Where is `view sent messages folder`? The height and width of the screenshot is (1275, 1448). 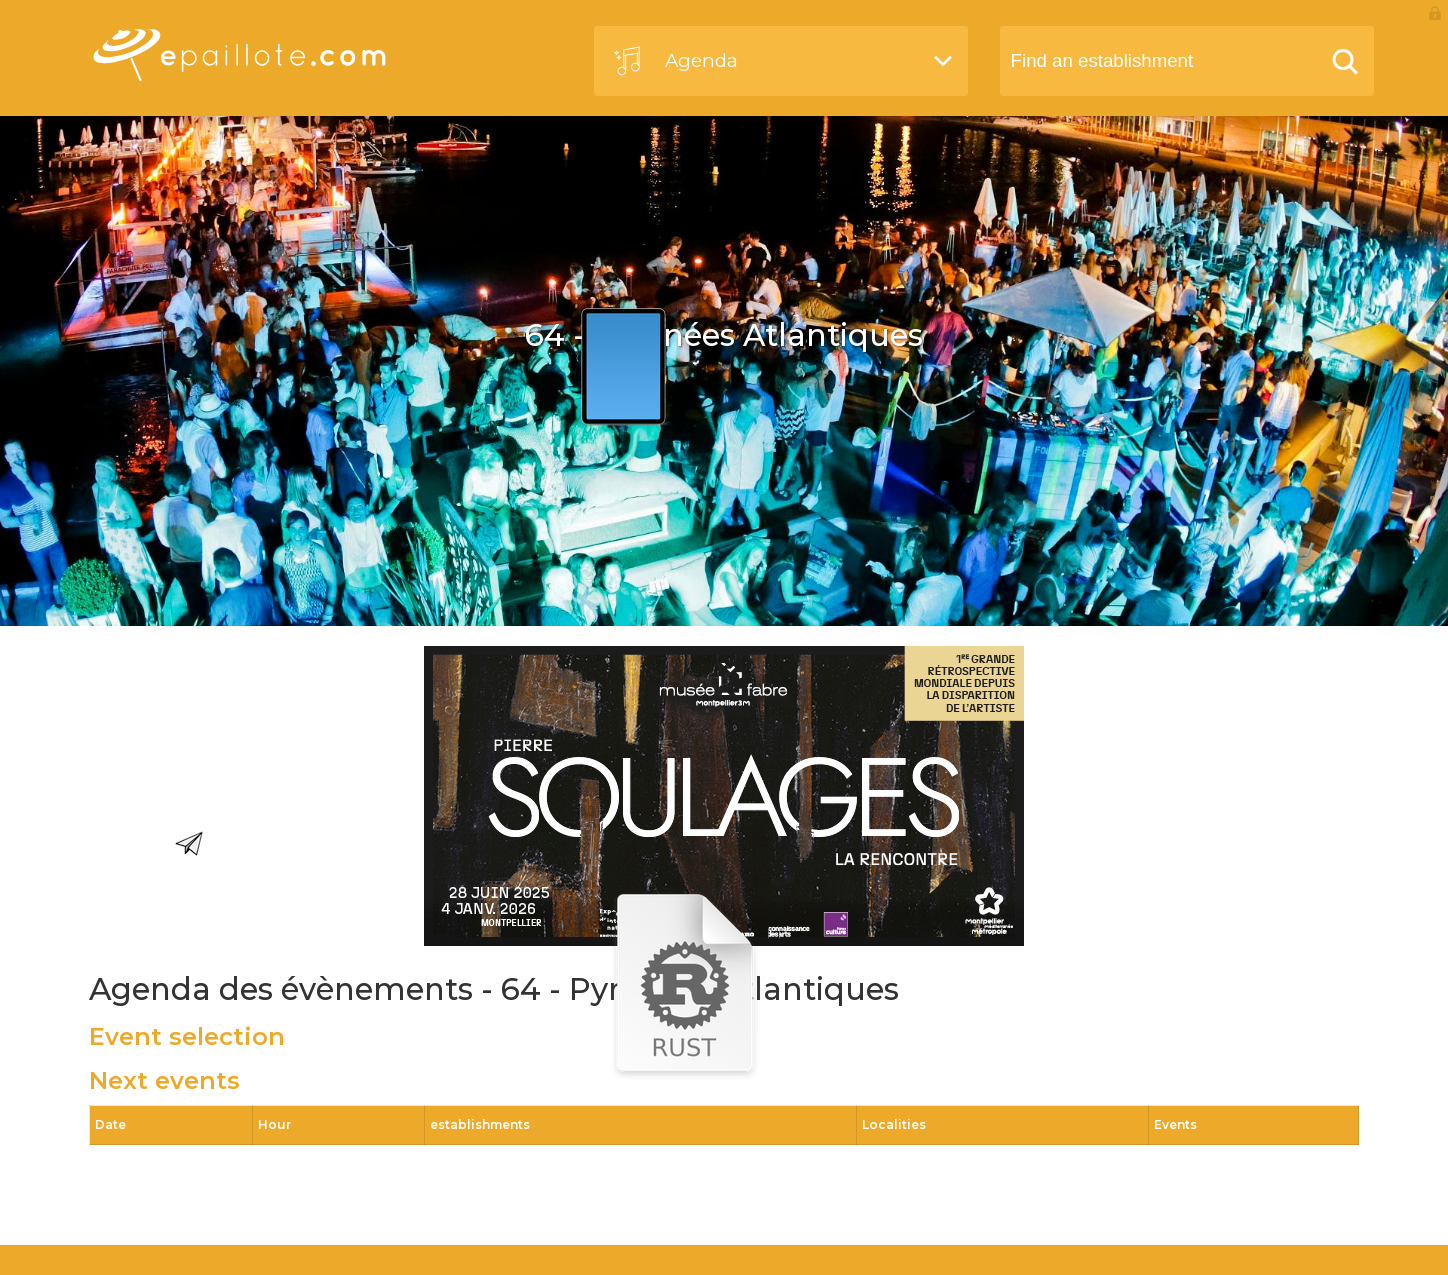 view sent messages folder is located at coordinates (189, 844).